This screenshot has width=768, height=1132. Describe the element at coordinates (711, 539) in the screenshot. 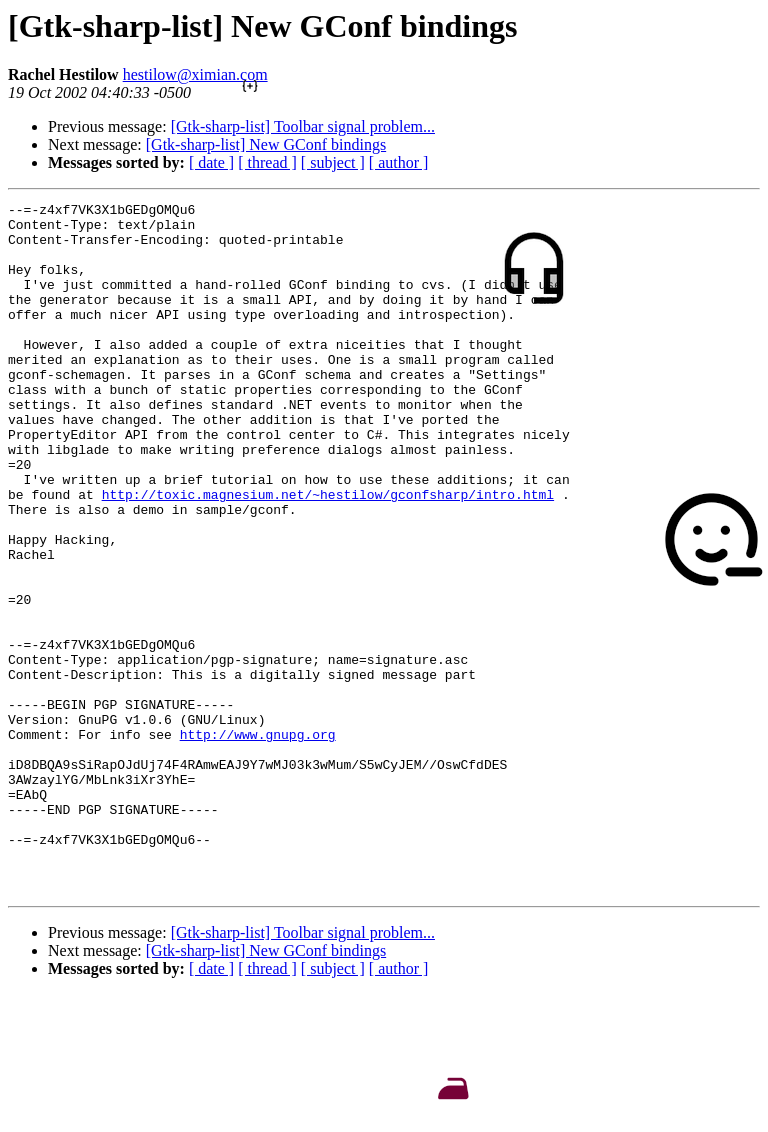

I see `remove a reaction or emoji` at that location.